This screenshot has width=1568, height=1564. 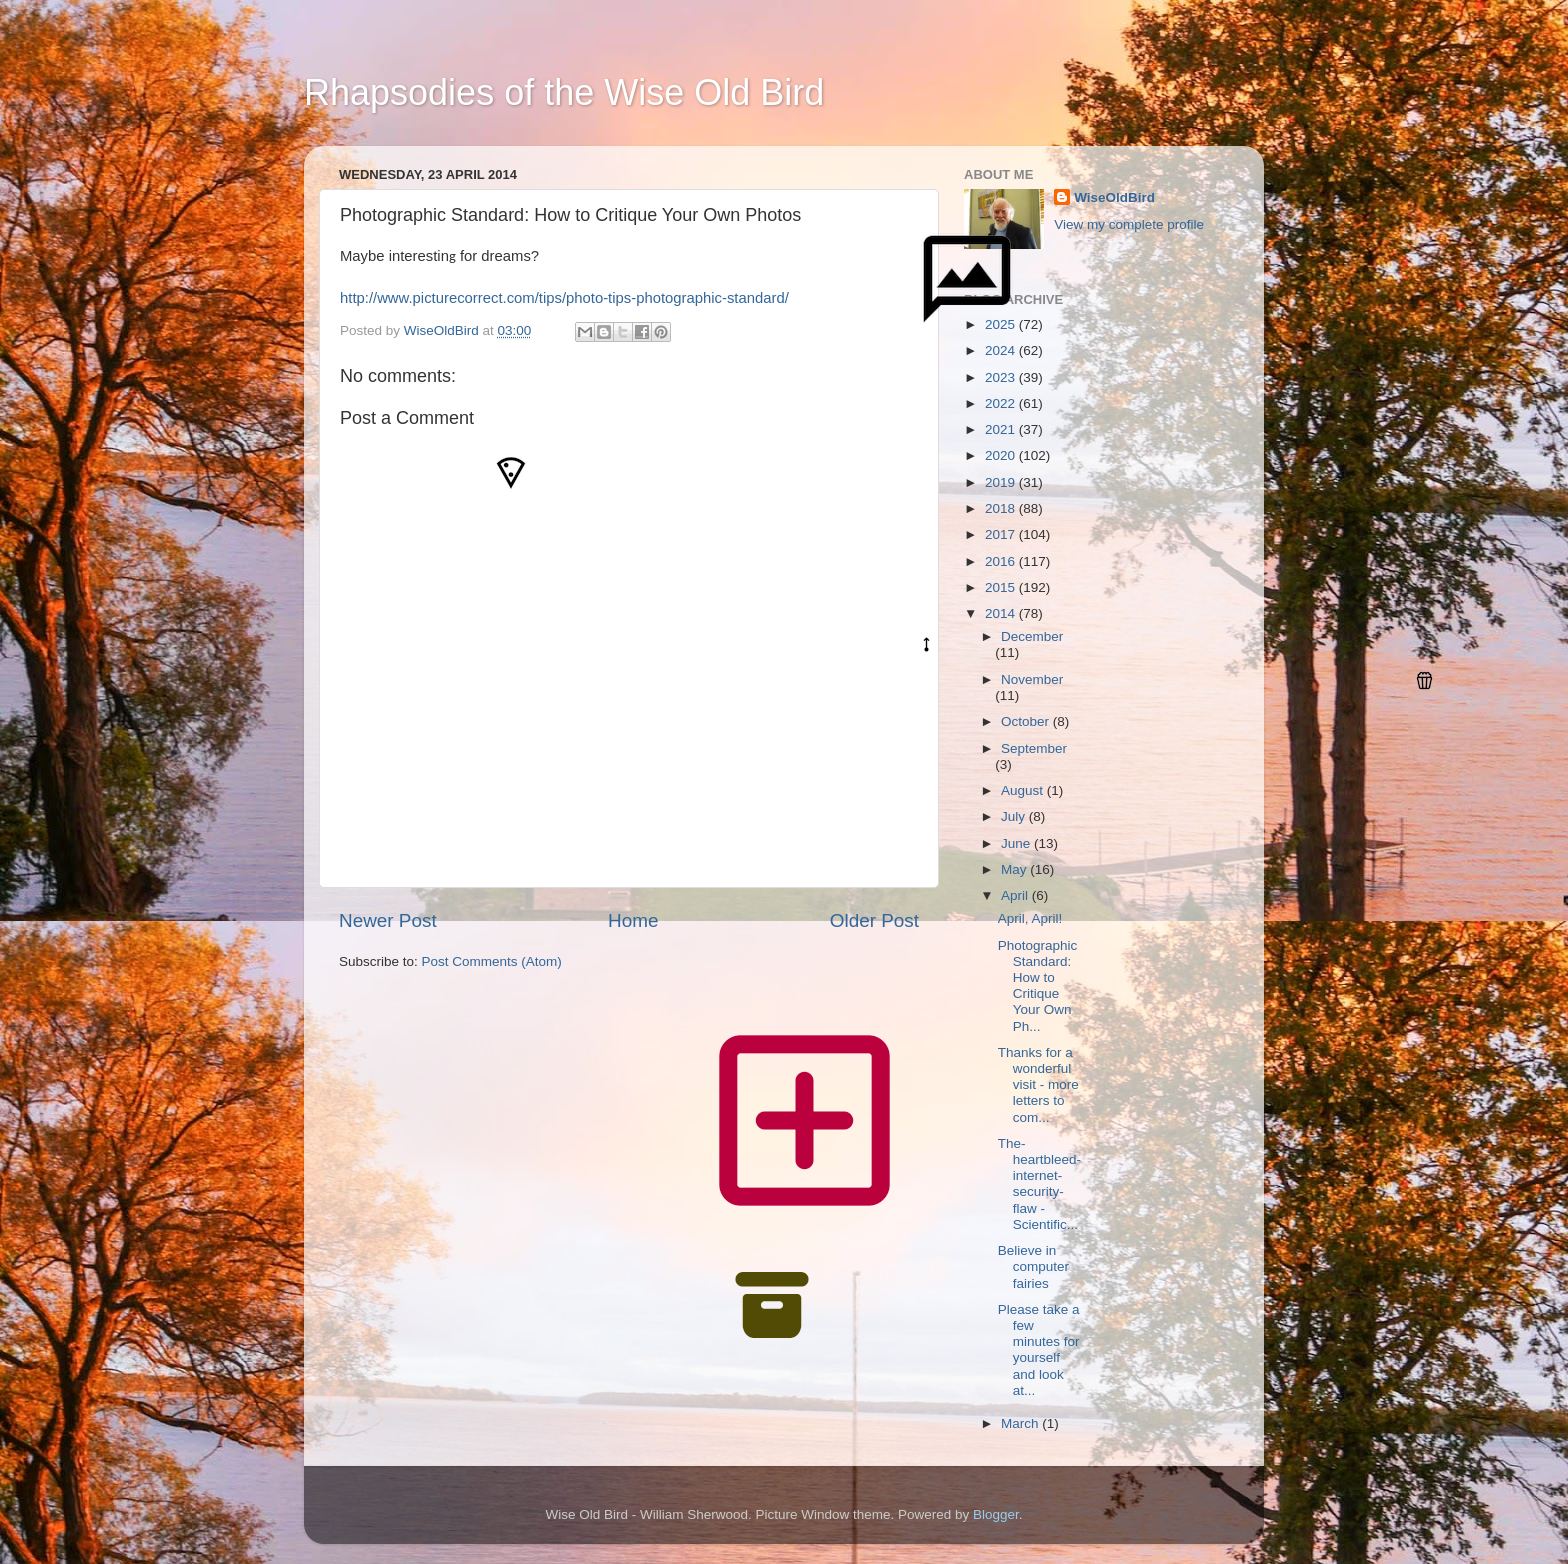 What do you see at coordinates (511, 473) in the screenshot?
I see `find nearby pizza restaurants` at bounding box center [511, 473].